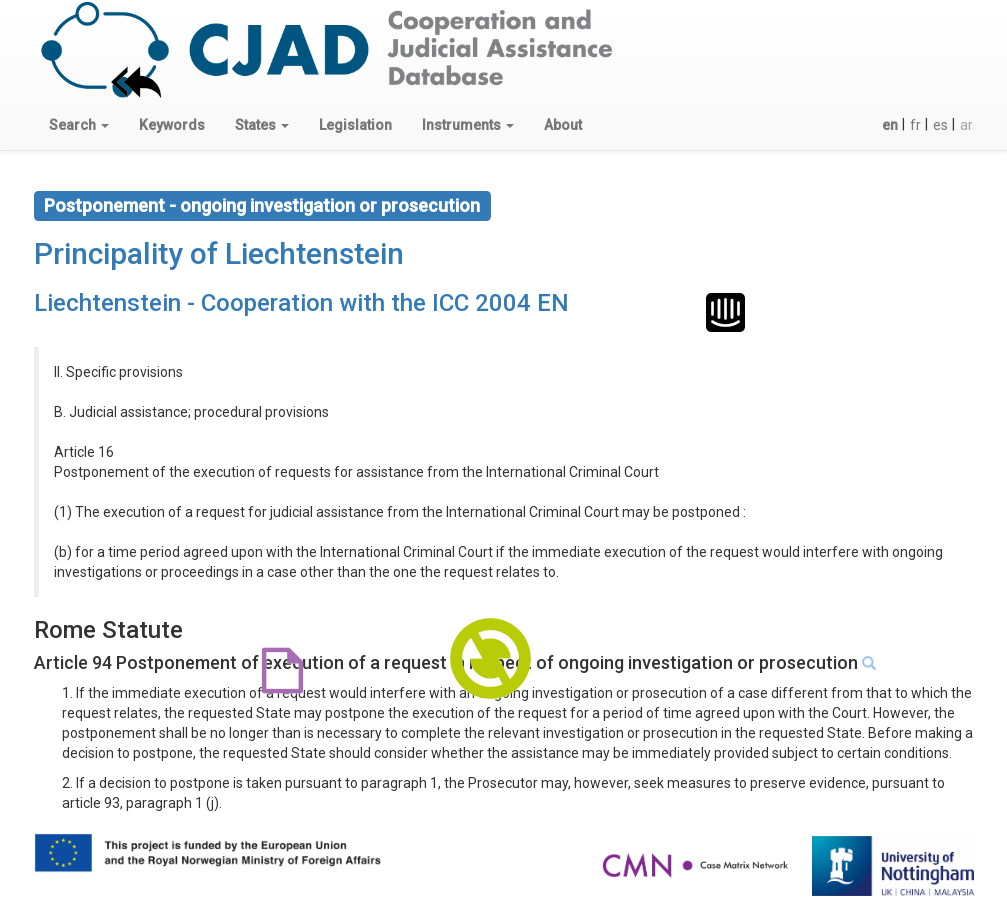  What do you see at coordinates (136, 82) in the screenshot?
I see `reply to all recipients` at bounding box center [136, 82].